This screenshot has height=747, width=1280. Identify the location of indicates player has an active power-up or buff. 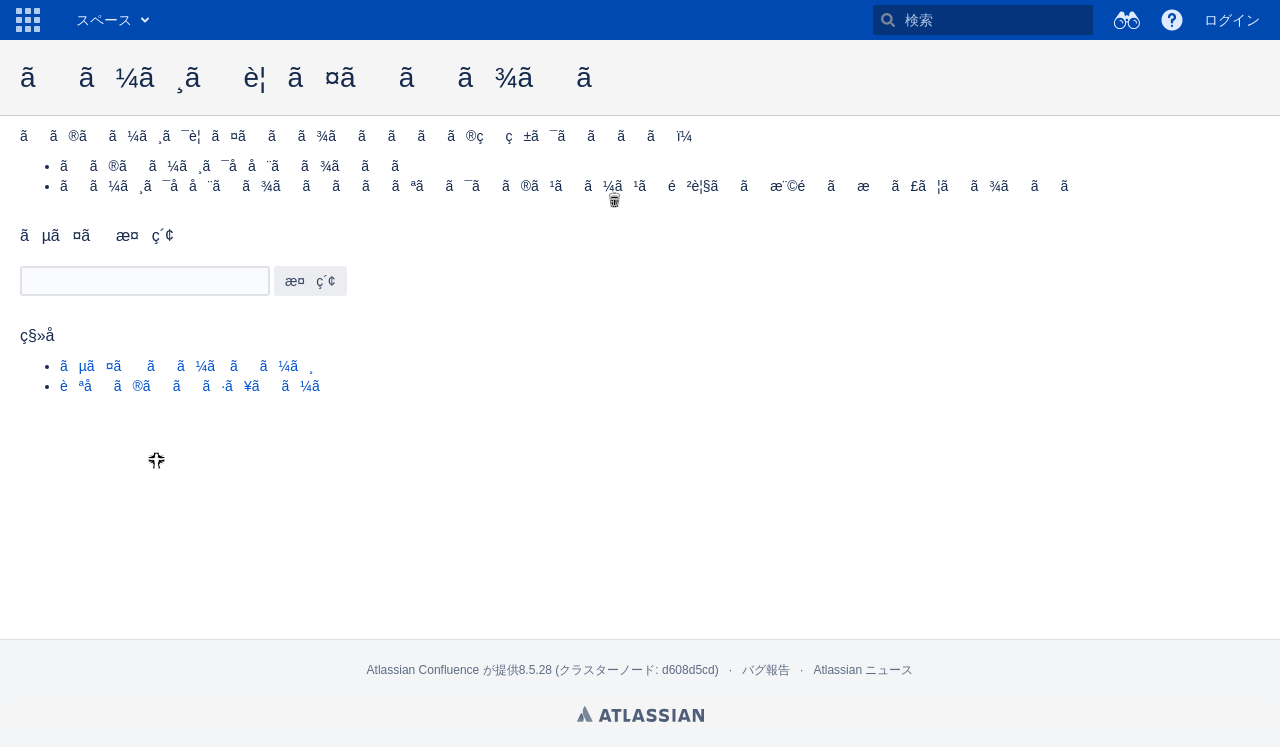
(156, 460).